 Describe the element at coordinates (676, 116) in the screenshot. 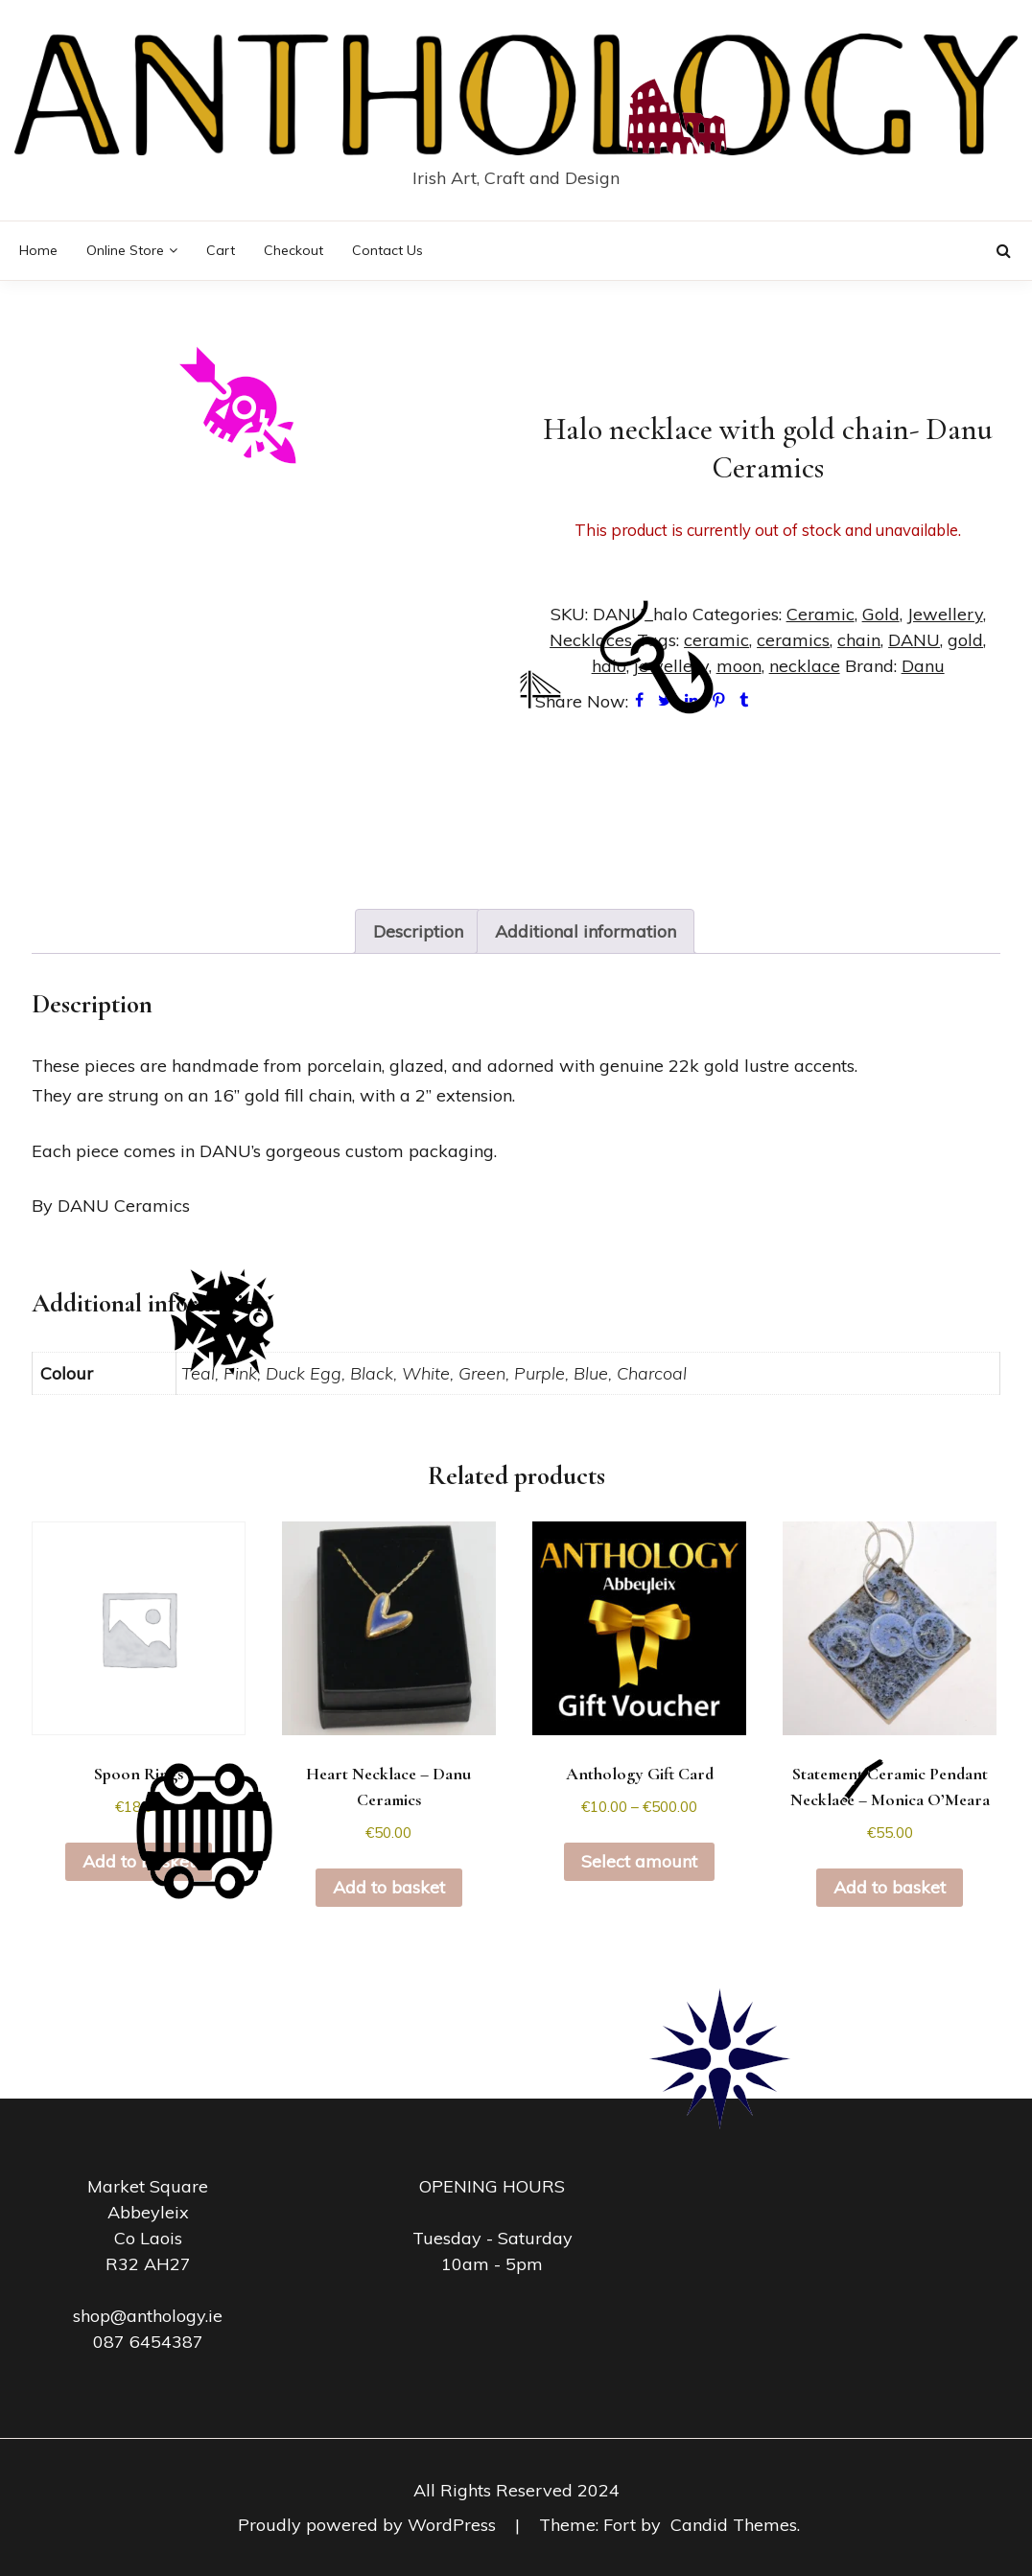

I see `view historical landmarks or monuments` at that location.